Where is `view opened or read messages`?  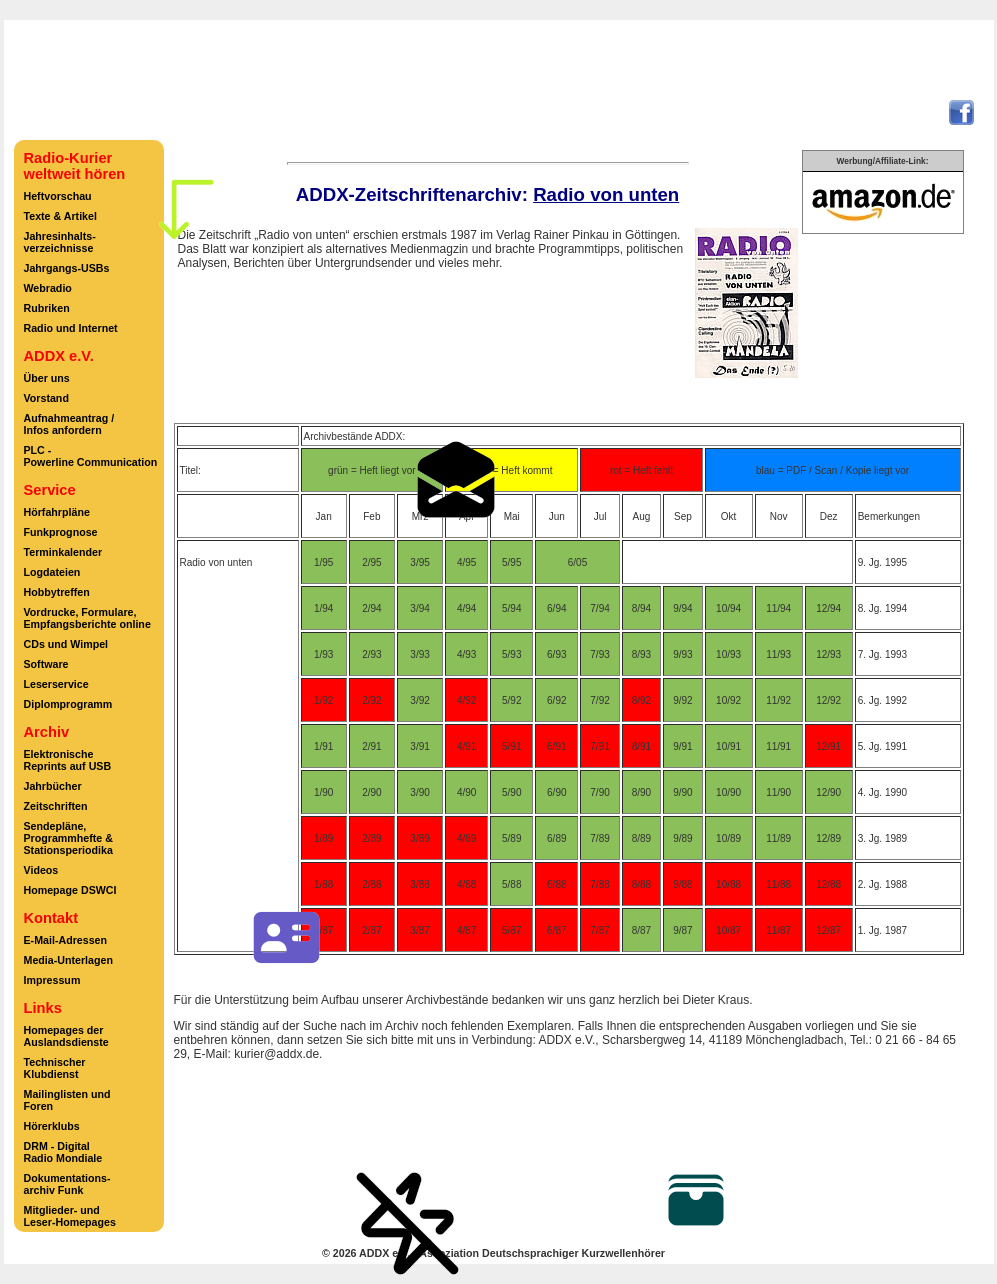 view opened or read messages is located at coordinates (456, 479).